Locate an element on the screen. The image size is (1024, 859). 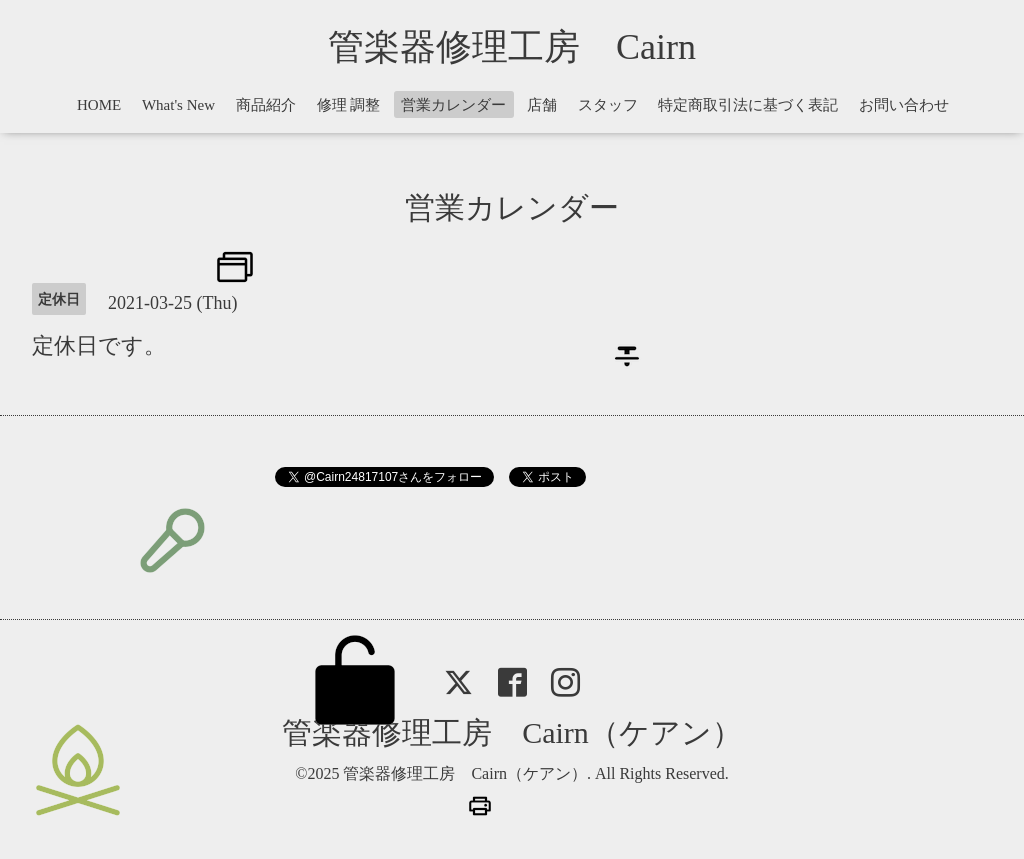
apply strikethrough formatting to selected text is located at coordinates (627, 357).